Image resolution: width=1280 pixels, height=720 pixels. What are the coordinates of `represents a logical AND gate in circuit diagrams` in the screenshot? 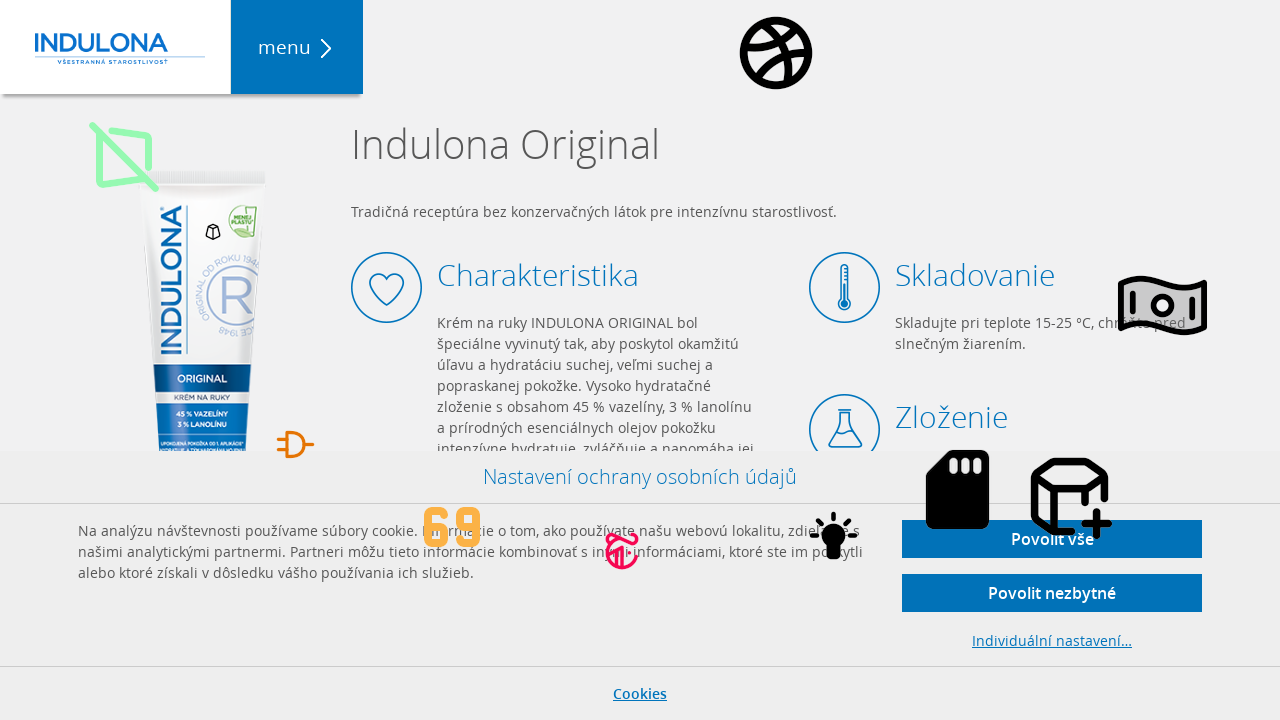 It's located at (295, 444).